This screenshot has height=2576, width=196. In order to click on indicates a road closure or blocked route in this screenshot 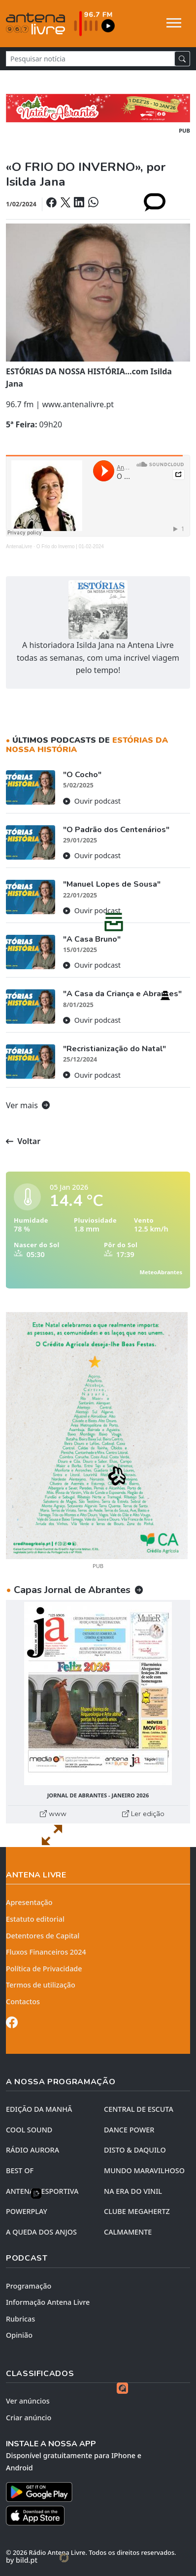, I will do `click(165, 995)`.